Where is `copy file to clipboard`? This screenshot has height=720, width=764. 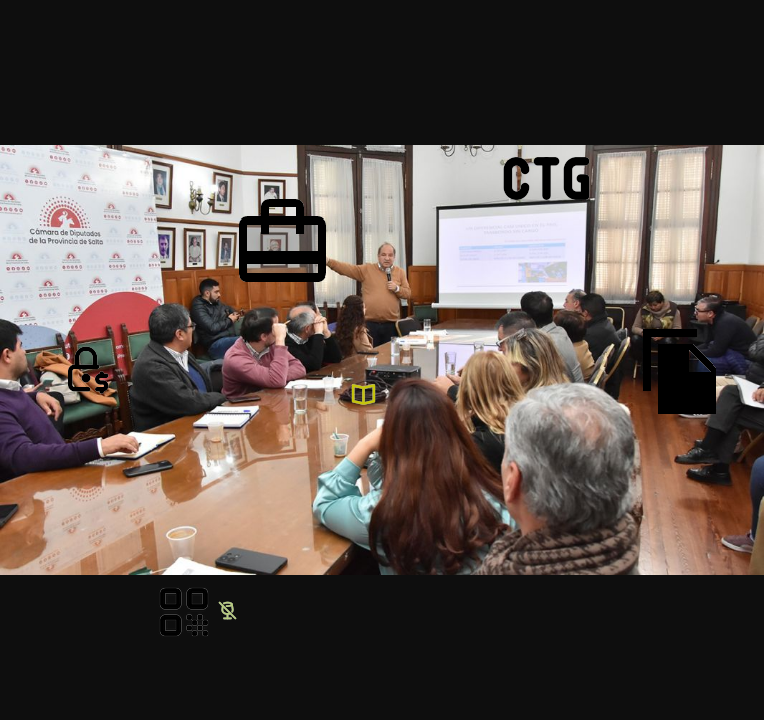
copy file to clipboard is located at coordinates (681, 371).